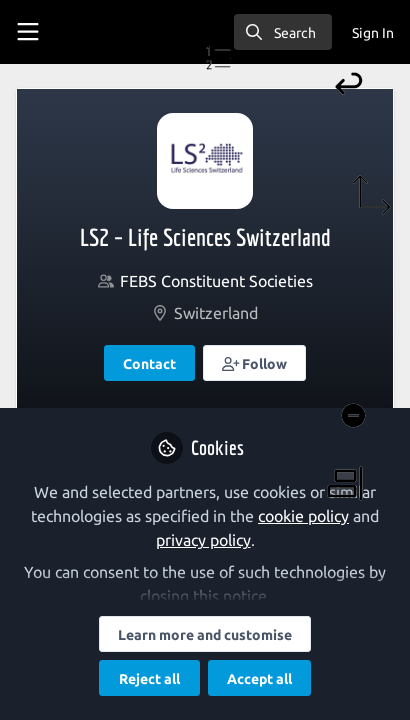 Image resolution: width=410 pixels, height=720 pixels. What do you see at coordinates (370, 194) in the screenshot?
I see `vector path with two anchor points` at bounding box center [370, 194].